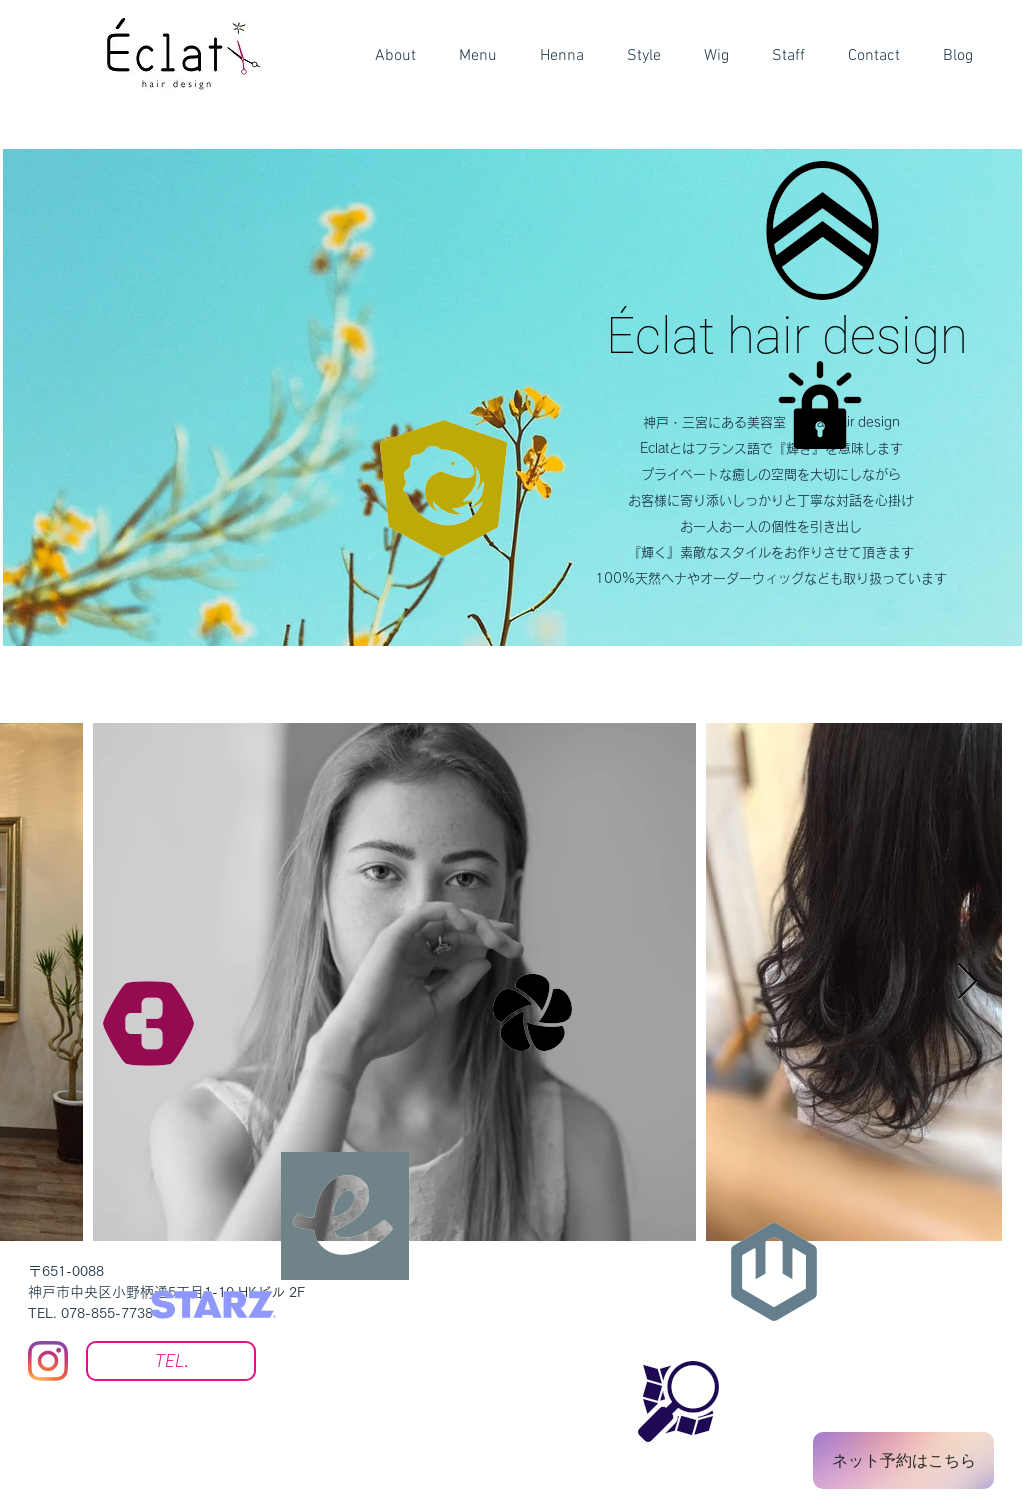  I want to click on ngrx state management library logo, so click(443, 488).